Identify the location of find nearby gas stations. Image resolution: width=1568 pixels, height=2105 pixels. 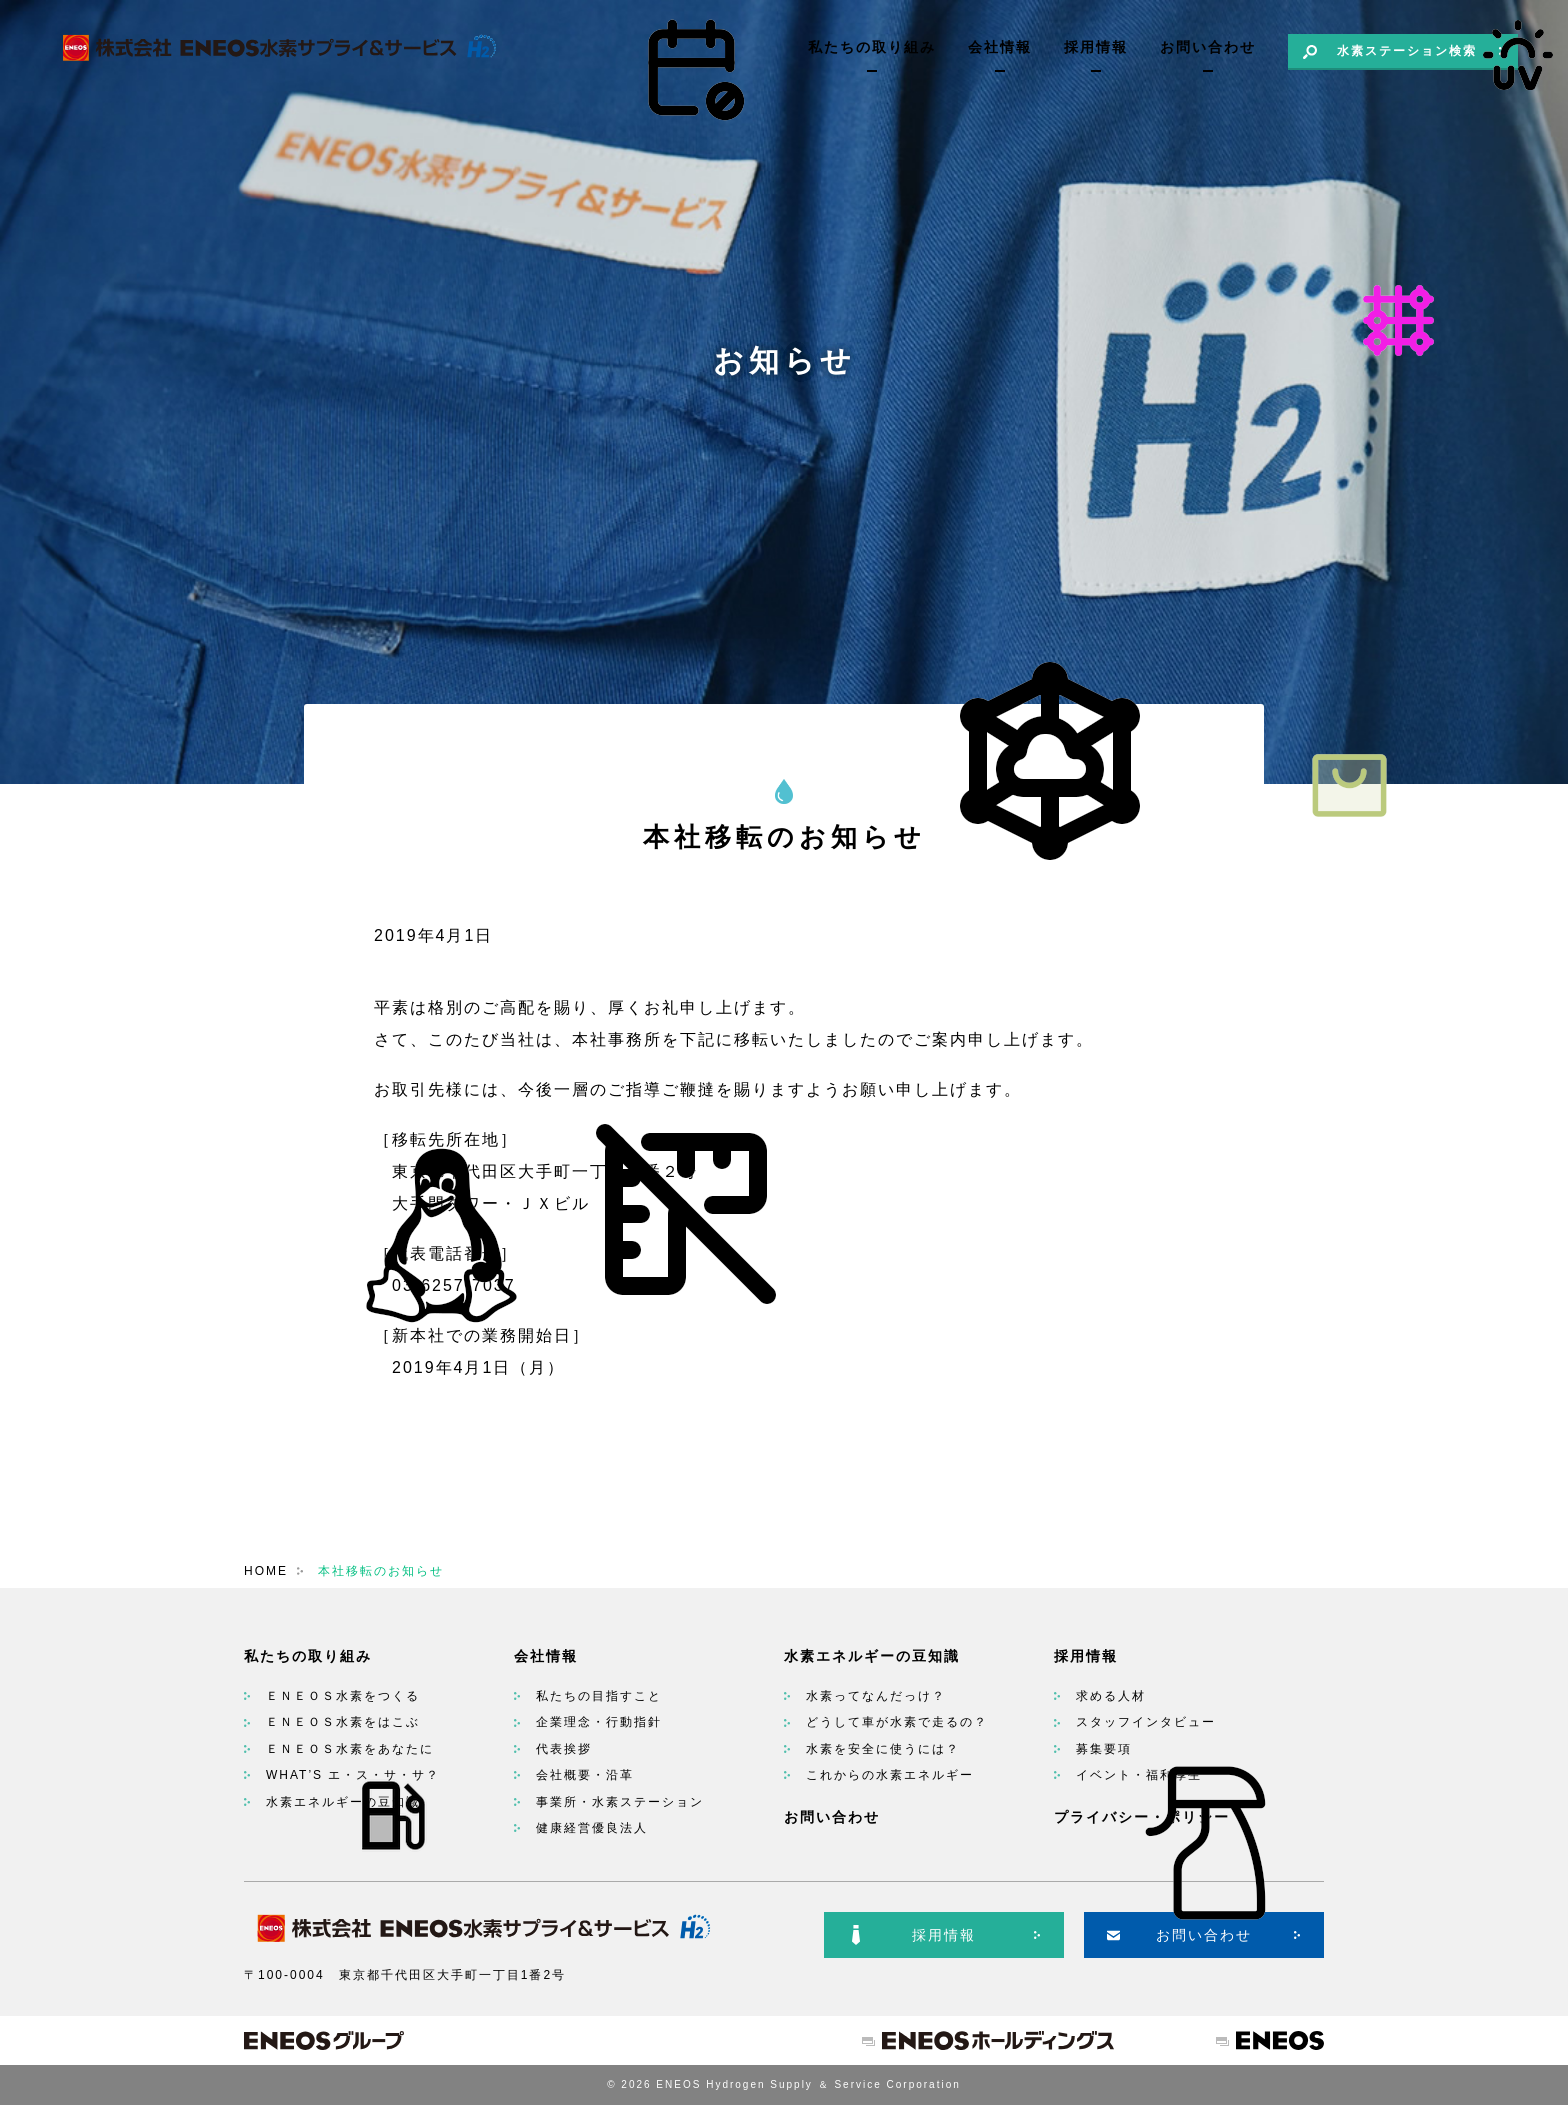
(392, 1815).